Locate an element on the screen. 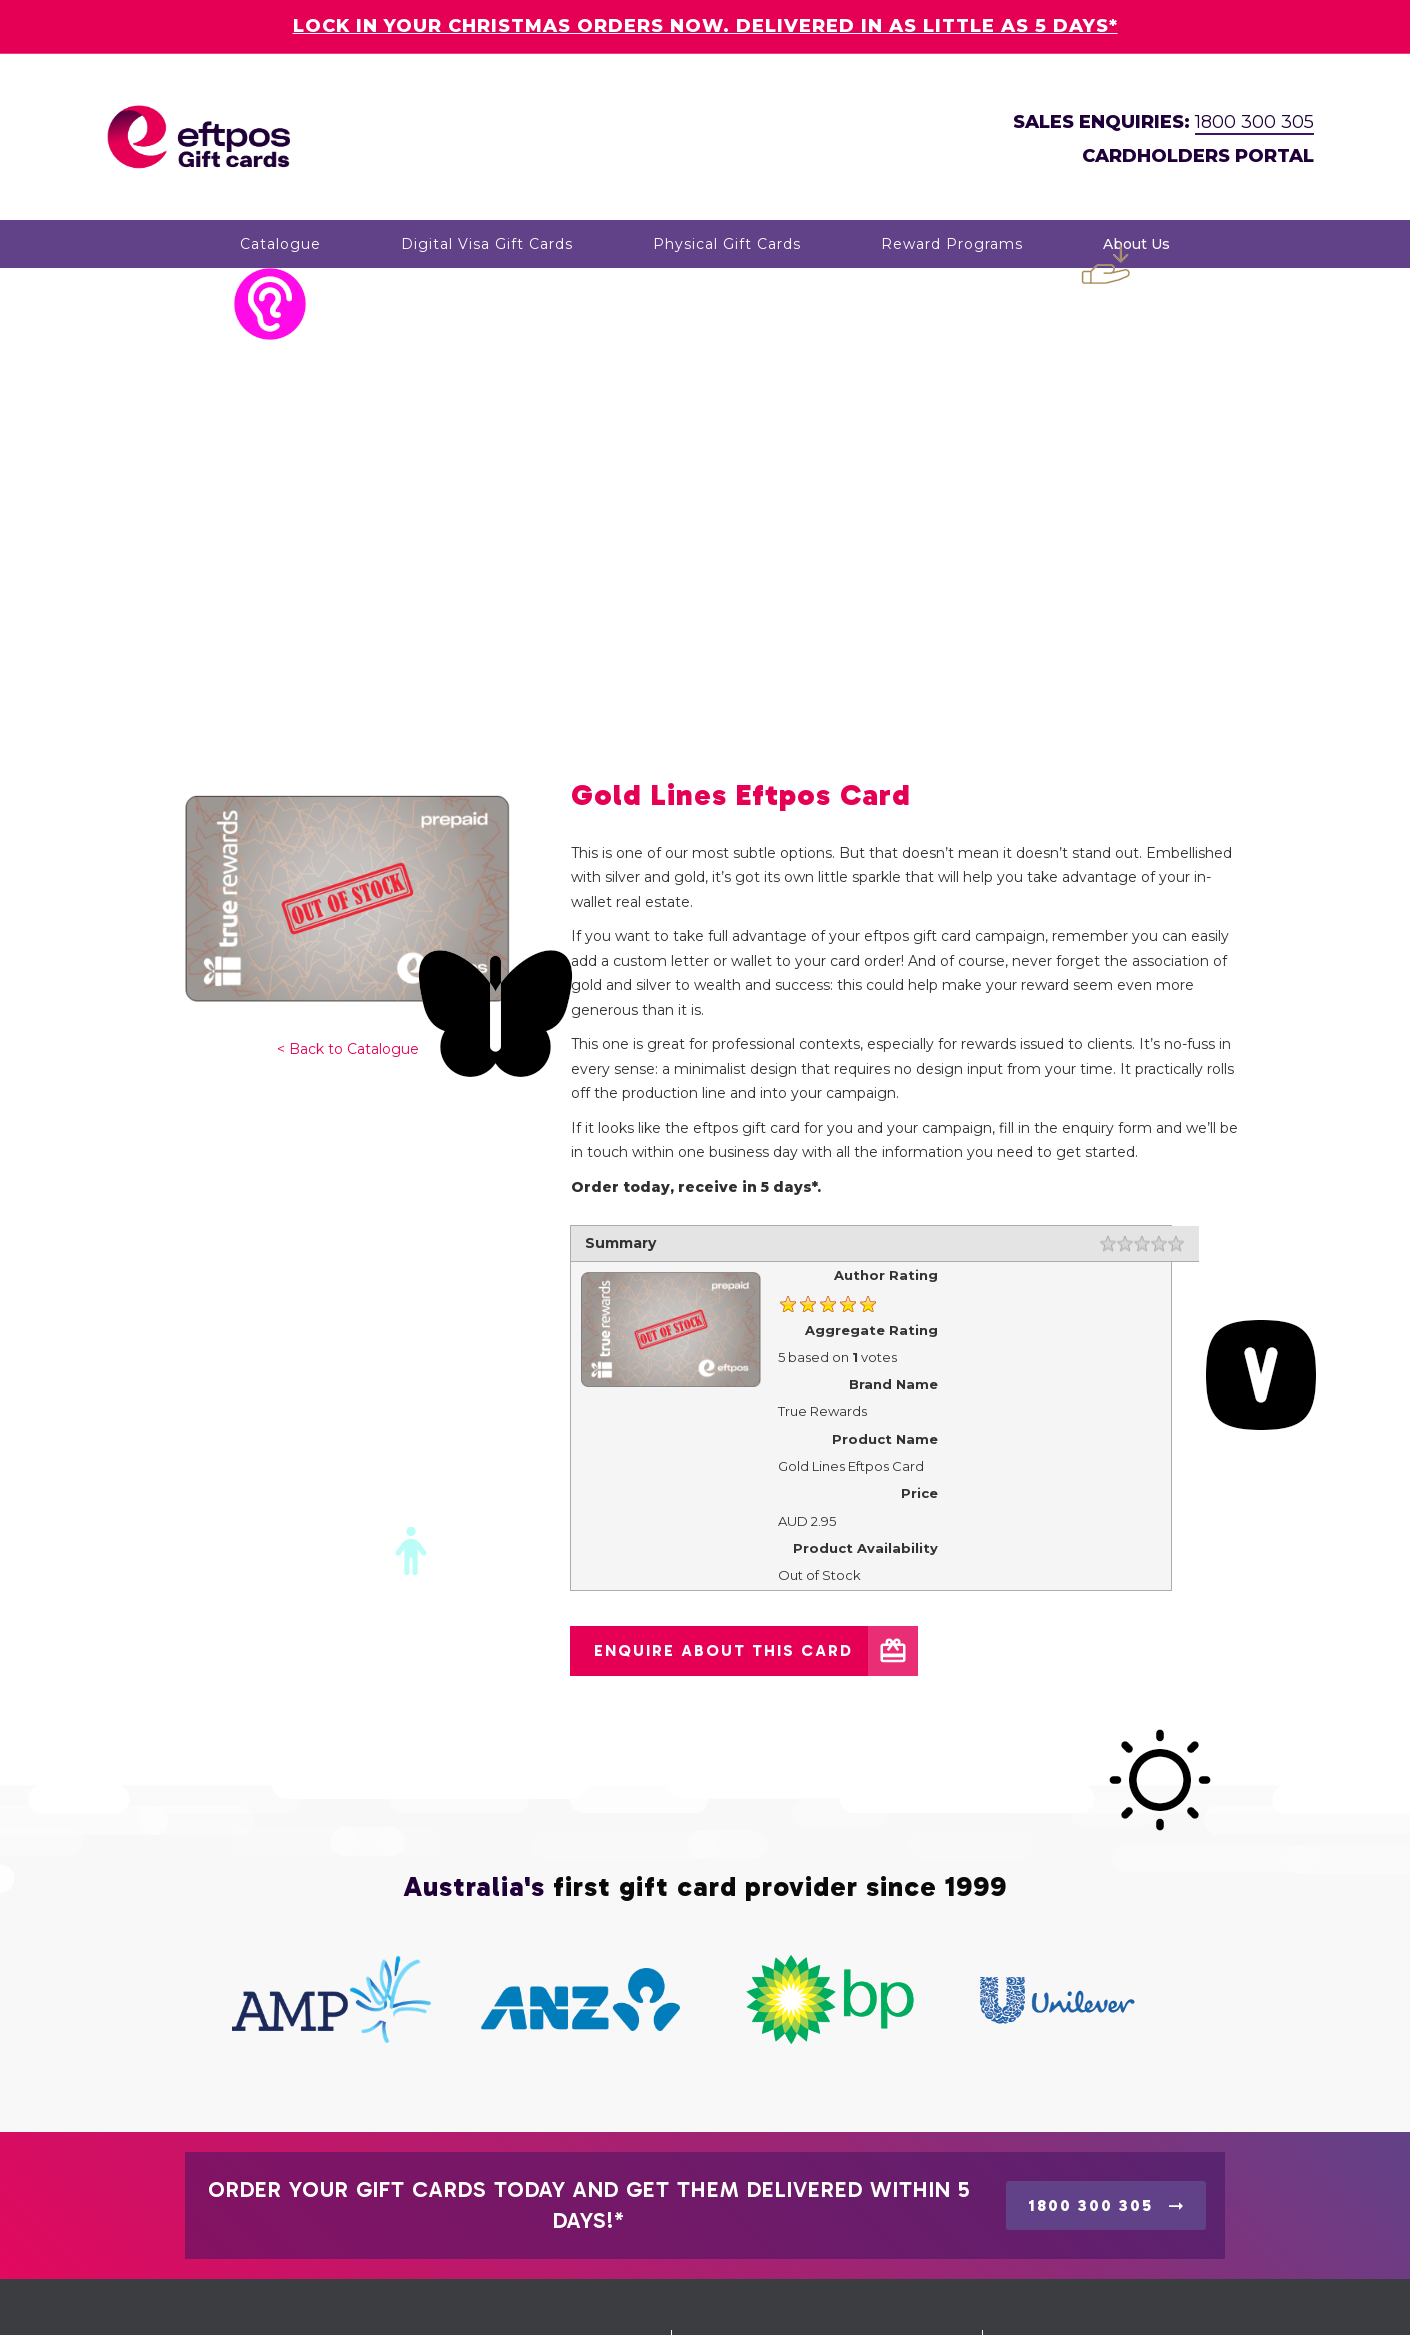 The image size is (1410, 2335). access accessibility or hearing settings is located at coordinates (270, 304).